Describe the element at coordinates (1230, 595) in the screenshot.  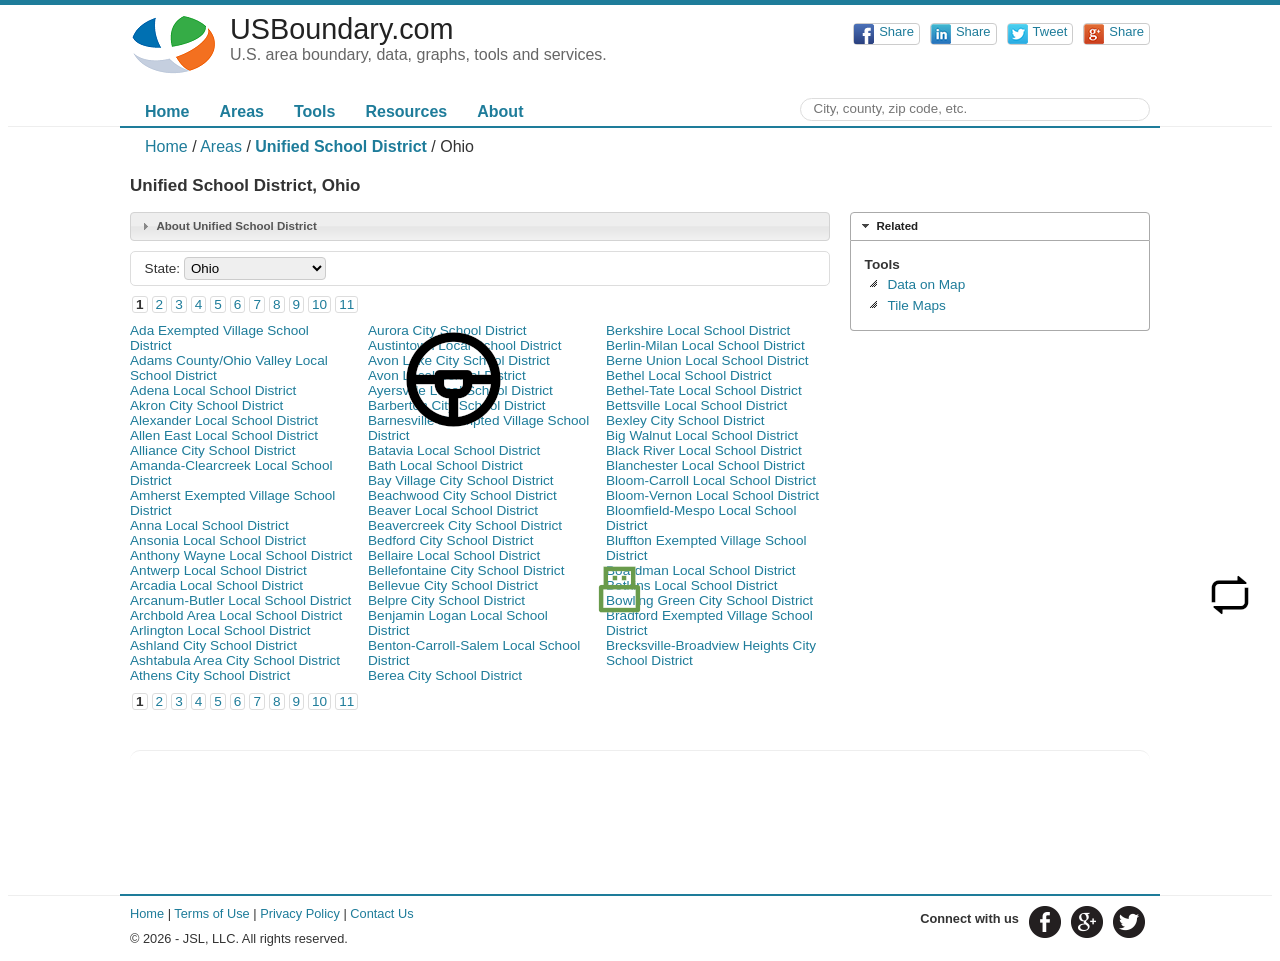
I see `enable repeat or loop playback` at that location.